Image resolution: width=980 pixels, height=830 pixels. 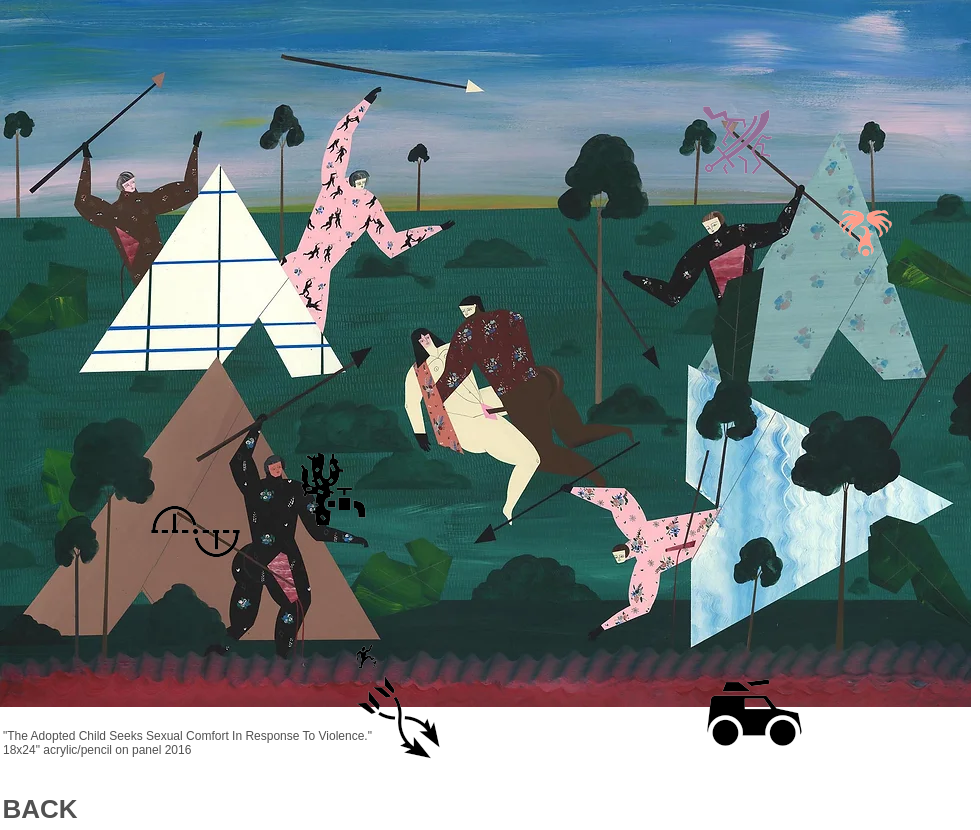 What do you see at coordinates (754, 712) in the screenshot?
I see `select jeep or off-road vehicle` at bounding box center [754, 712].